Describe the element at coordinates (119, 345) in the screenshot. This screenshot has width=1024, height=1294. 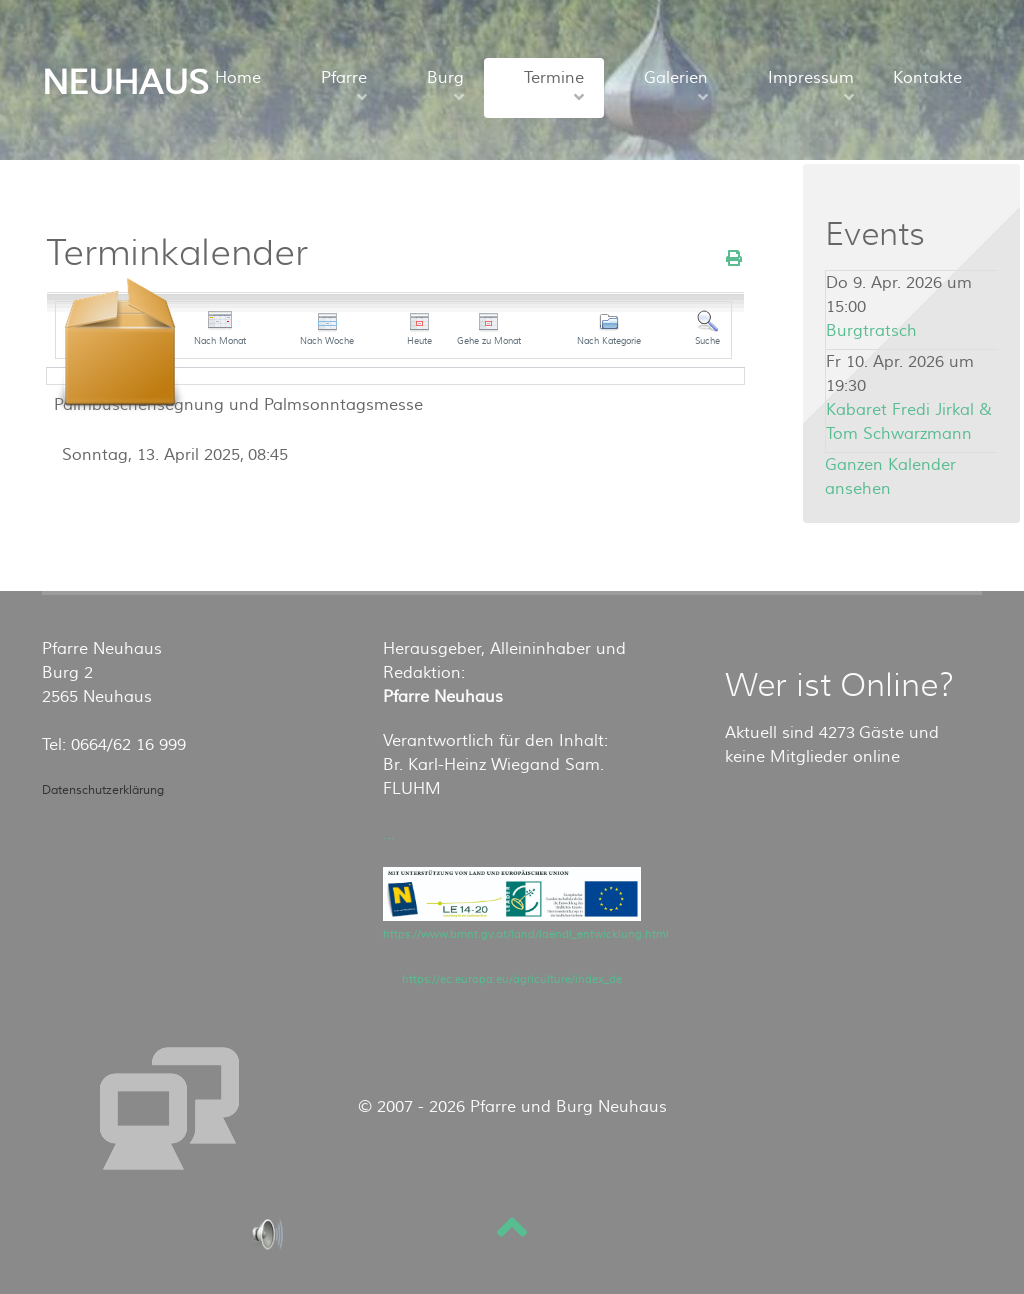
I see `generic package or archive file type` at that location.